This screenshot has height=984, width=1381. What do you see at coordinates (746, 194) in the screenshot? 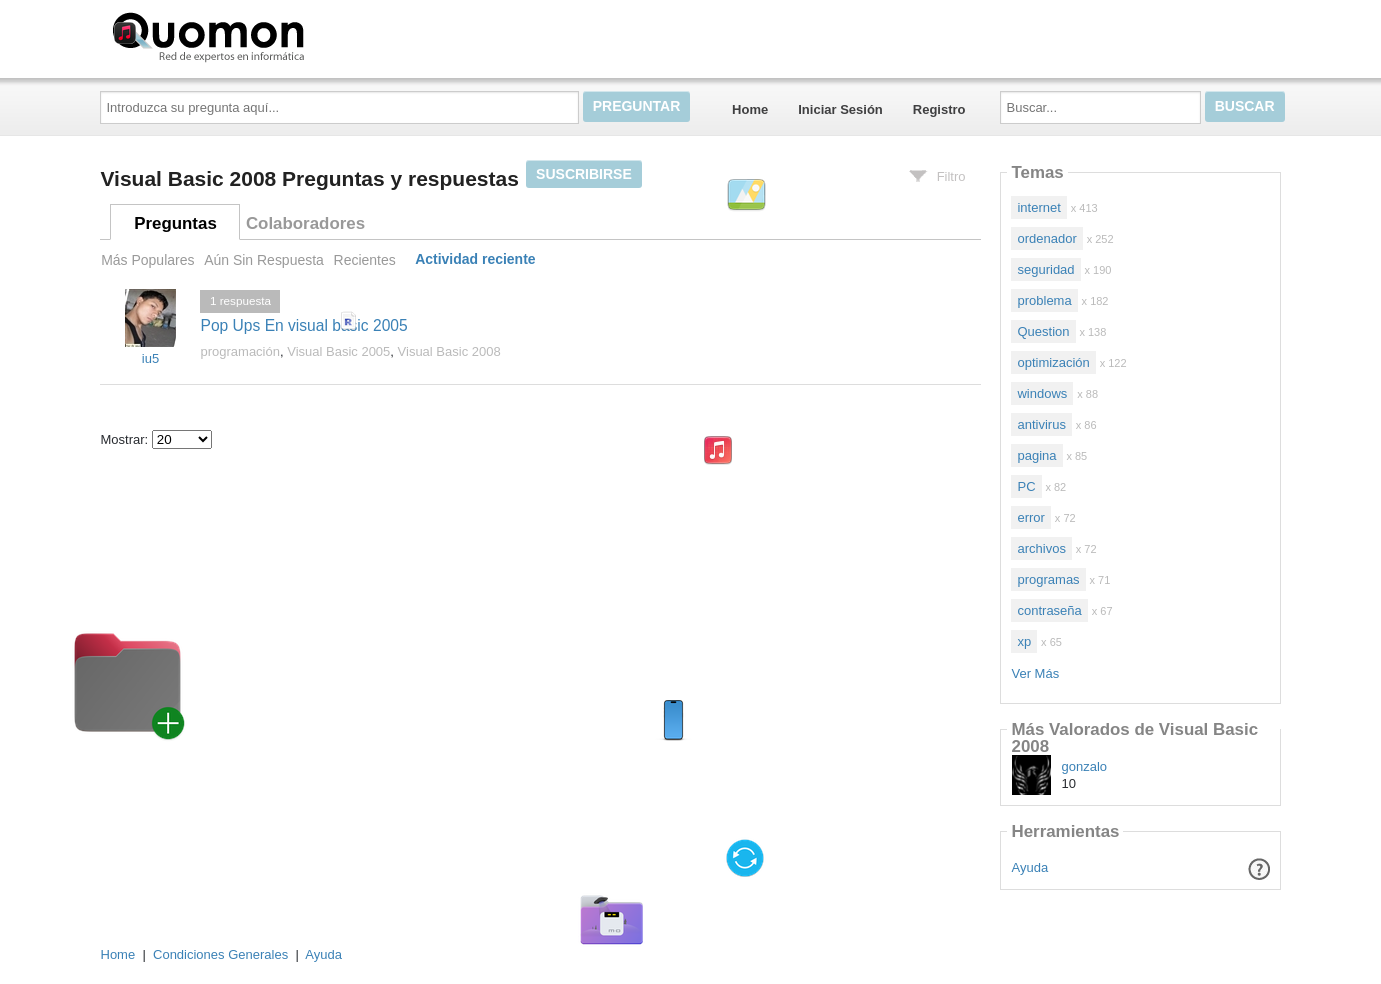
I see `open the photos app` at bounding box center [746, 194].